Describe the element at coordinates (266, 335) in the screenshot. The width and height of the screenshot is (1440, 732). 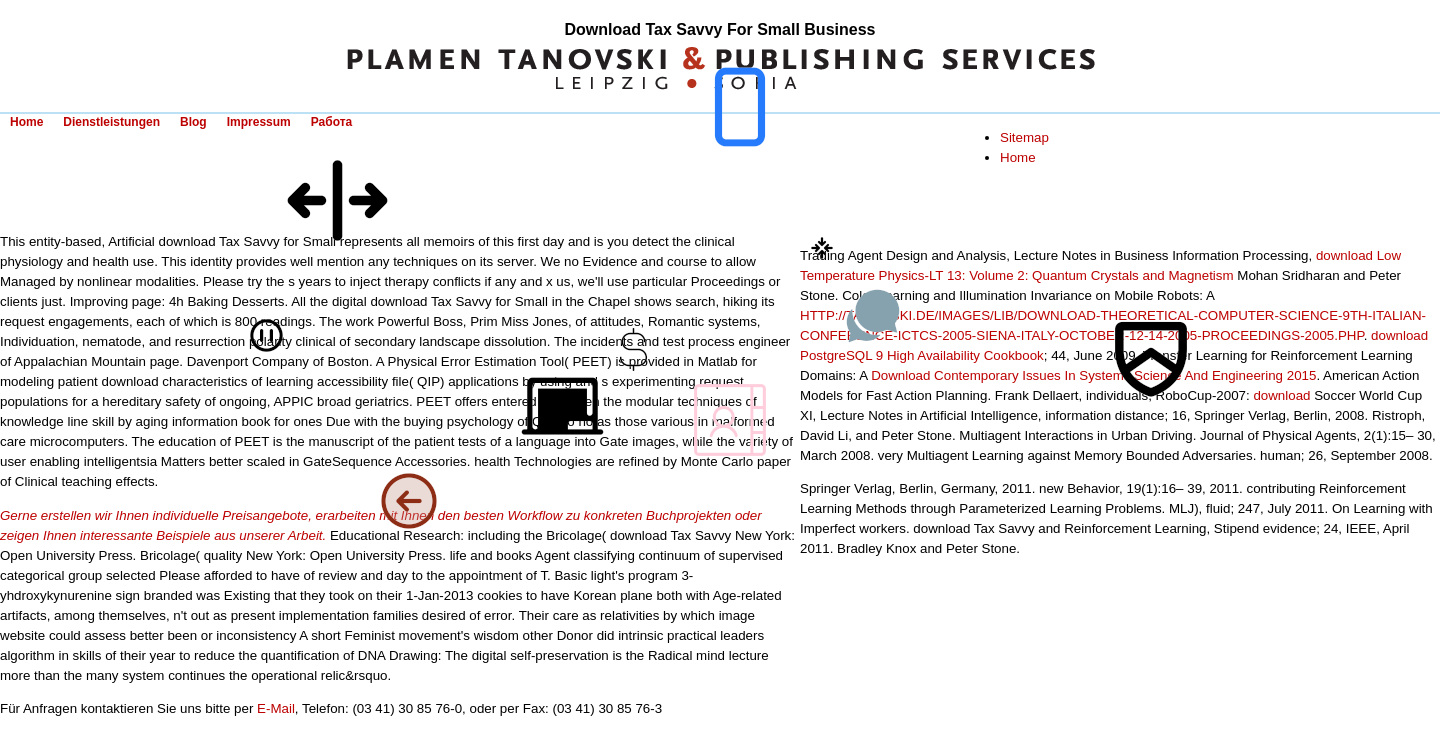
I see `pause media playback` at that location.